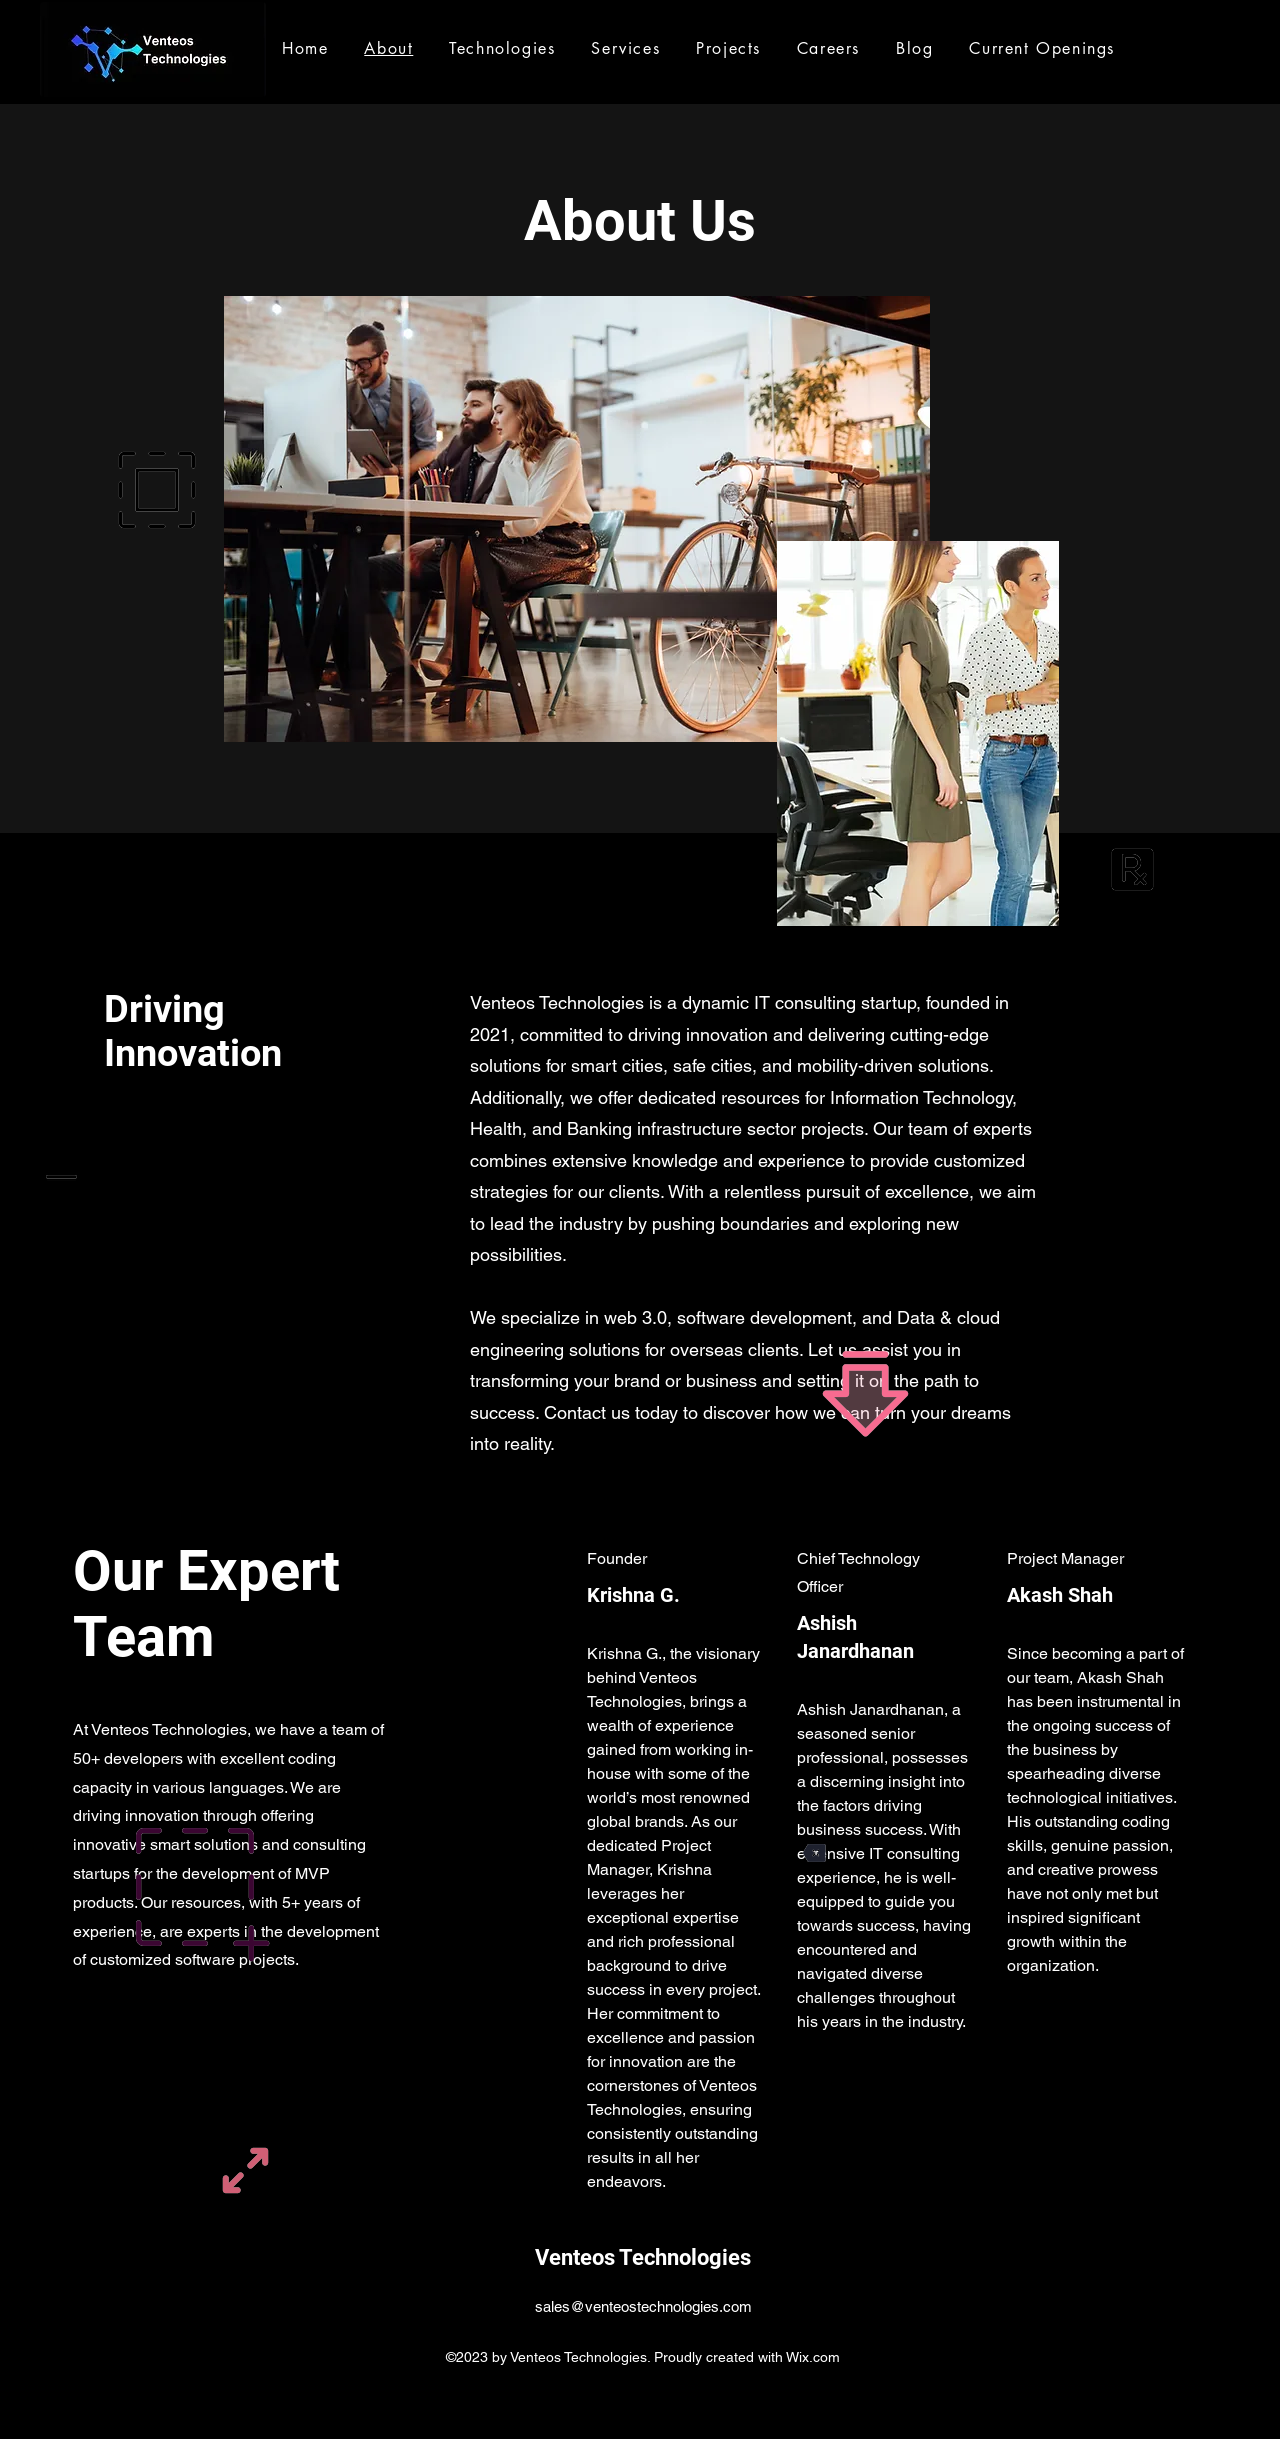 The width and height of the screenshot is (1280, 2439). What do you see at coordinates (865, 1390) in the screenshot?
I see `download file or content` at bounding box center [865, 1390].